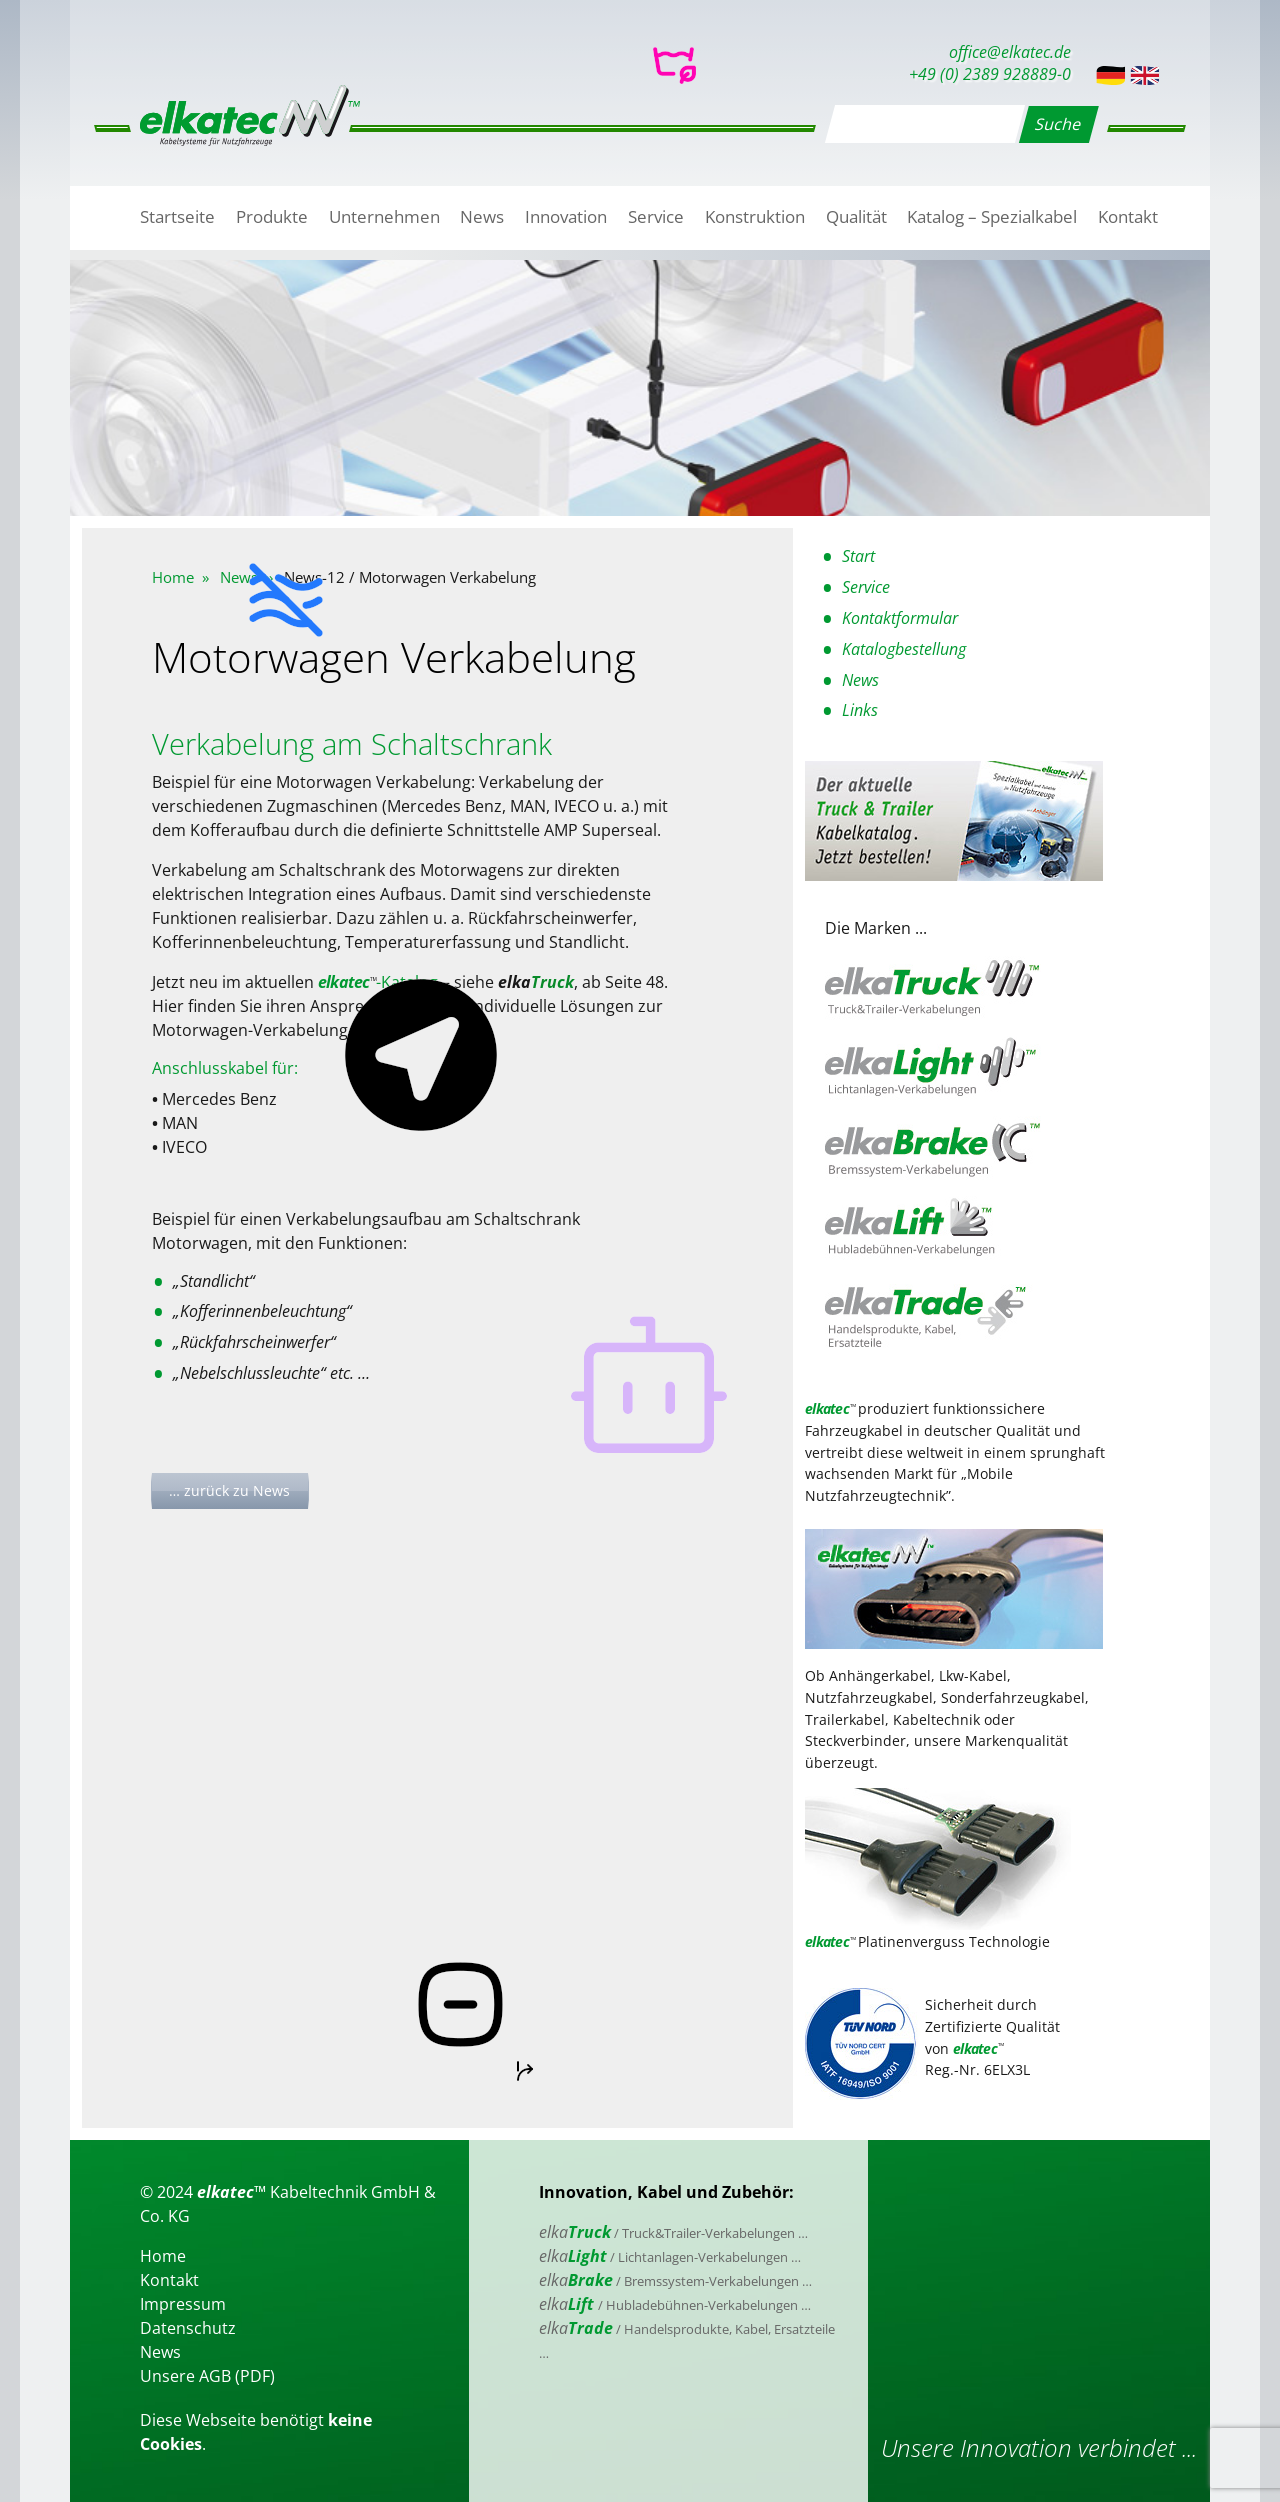 The image size is (1280, 2502). I want to click on view dependabot alerts and automated dependency updates, so click(649, 1388).